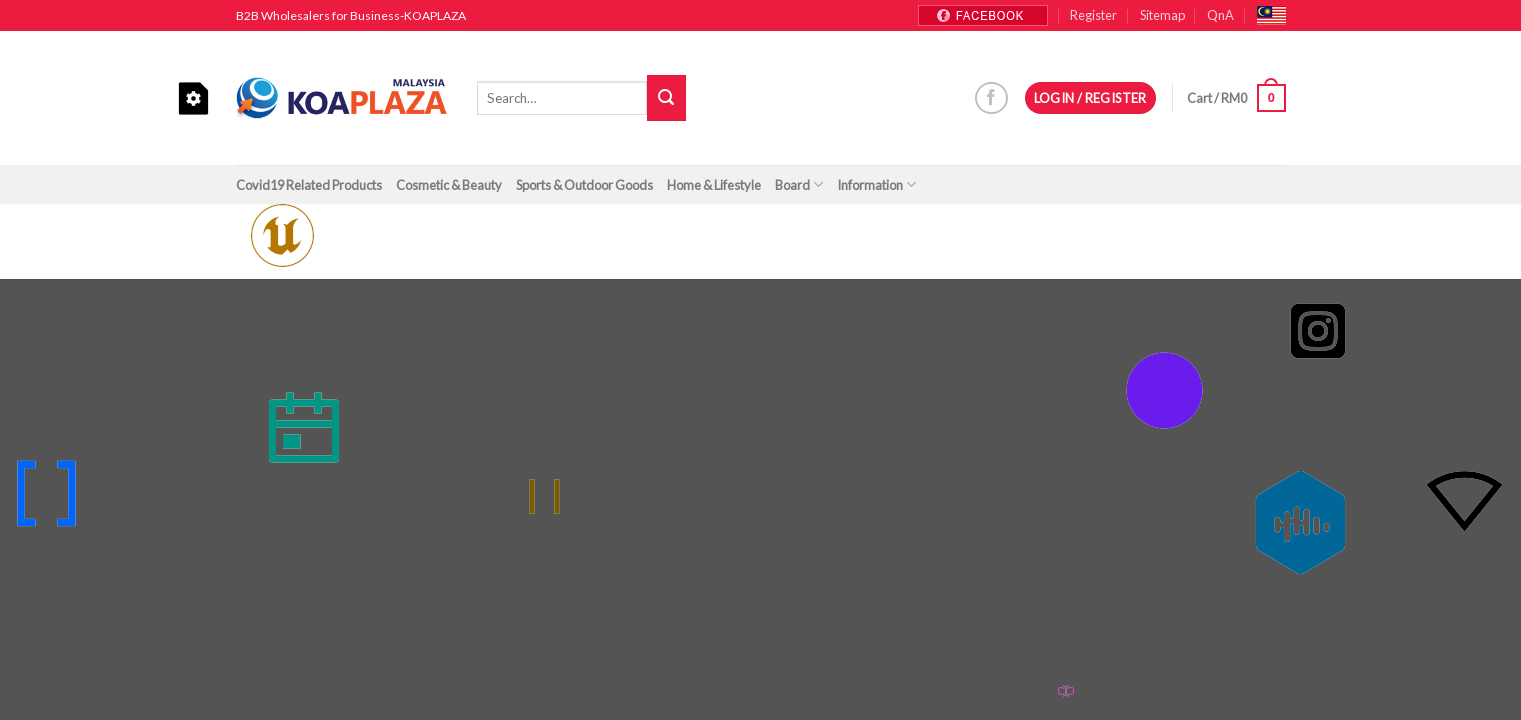 The width and height of the screenshot is (1521, 720). I want to click on pause media playback, so click(544, 496).